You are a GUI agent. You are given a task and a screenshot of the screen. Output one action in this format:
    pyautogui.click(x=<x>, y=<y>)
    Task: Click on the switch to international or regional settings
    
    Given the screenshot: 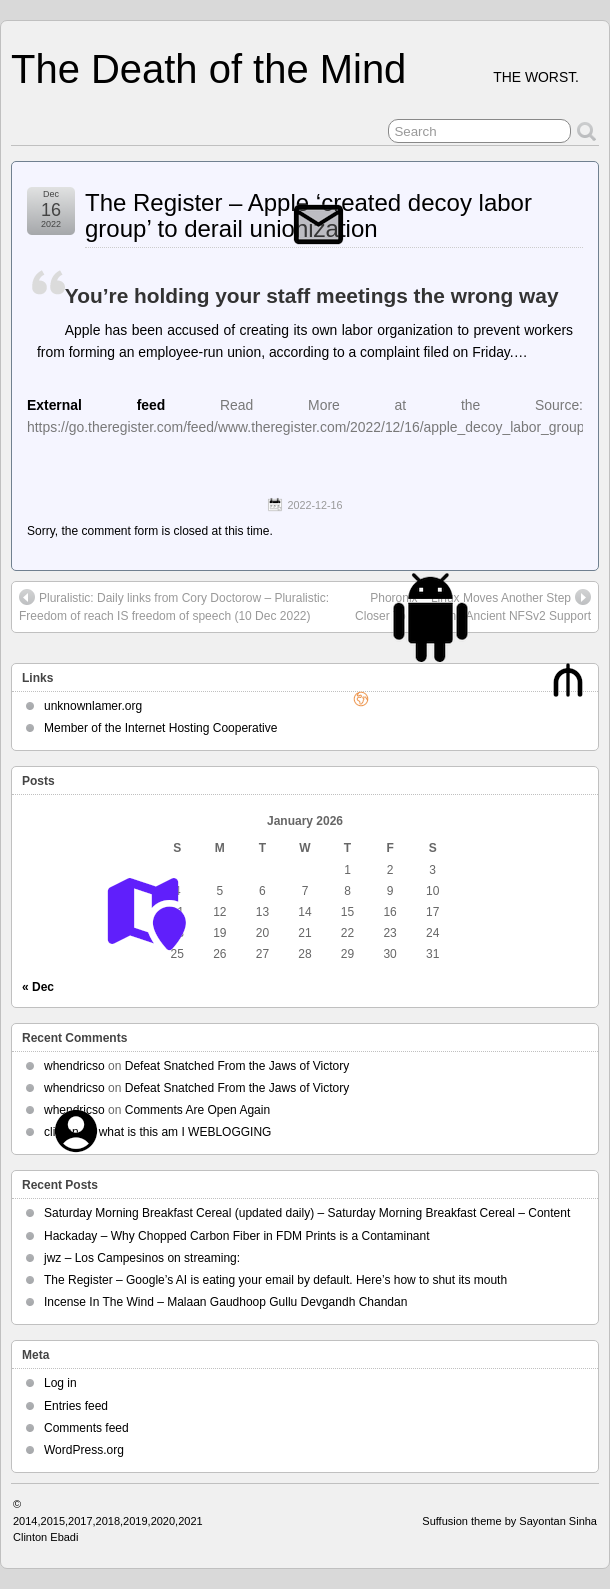 What is the action you would take?
    pyautogui.click(x=361, y=699)
    